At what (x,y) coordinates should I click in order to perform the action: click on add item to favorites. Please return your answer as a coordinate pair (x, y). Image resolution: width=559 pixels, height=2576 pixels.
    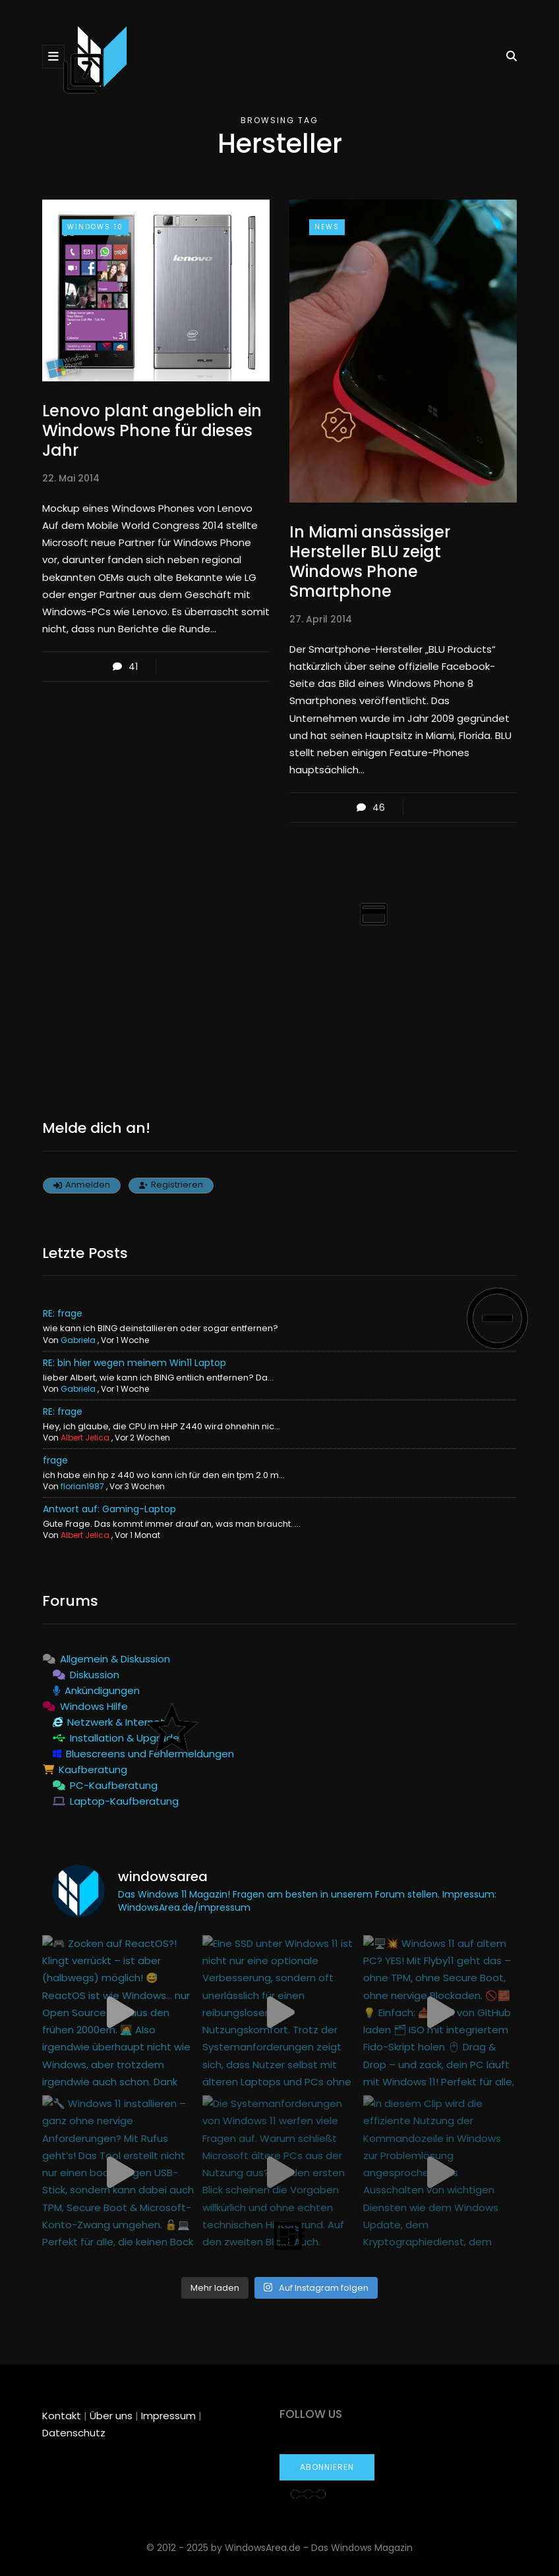
    Looking at the image, I should click on (172, 1730).